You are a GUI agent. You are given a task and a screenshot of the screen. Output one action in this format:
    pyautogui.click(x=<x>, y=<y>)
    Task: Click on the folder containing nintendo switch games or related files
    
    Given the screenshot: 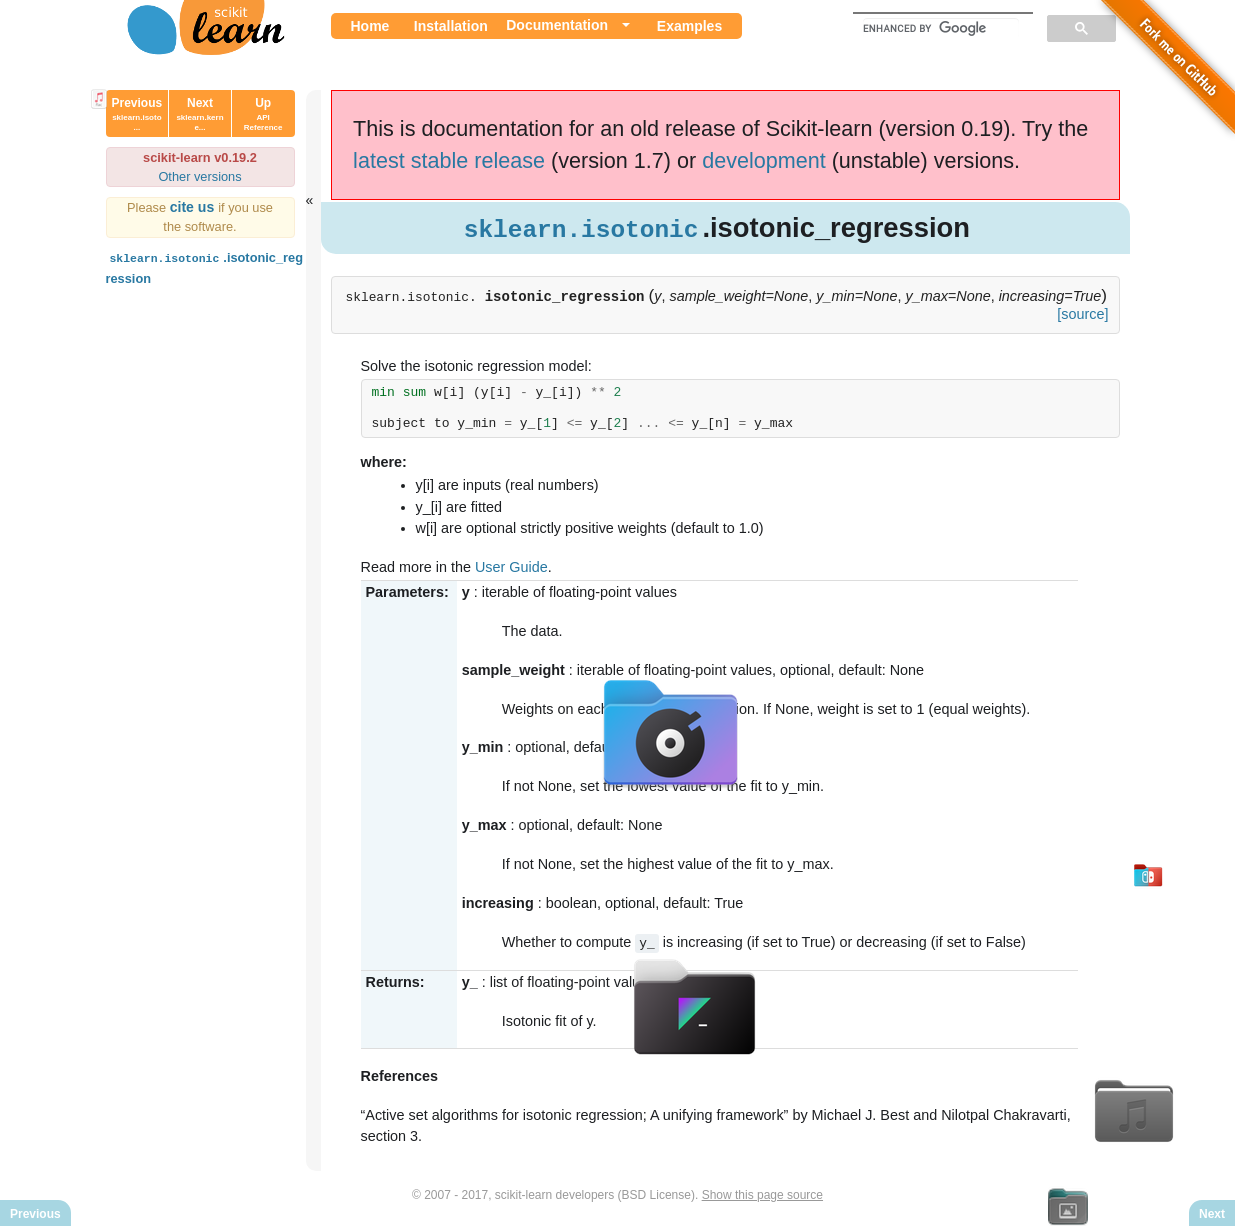 What is the action you would take?
    pyautogui.click(x=1148, y=876)
    